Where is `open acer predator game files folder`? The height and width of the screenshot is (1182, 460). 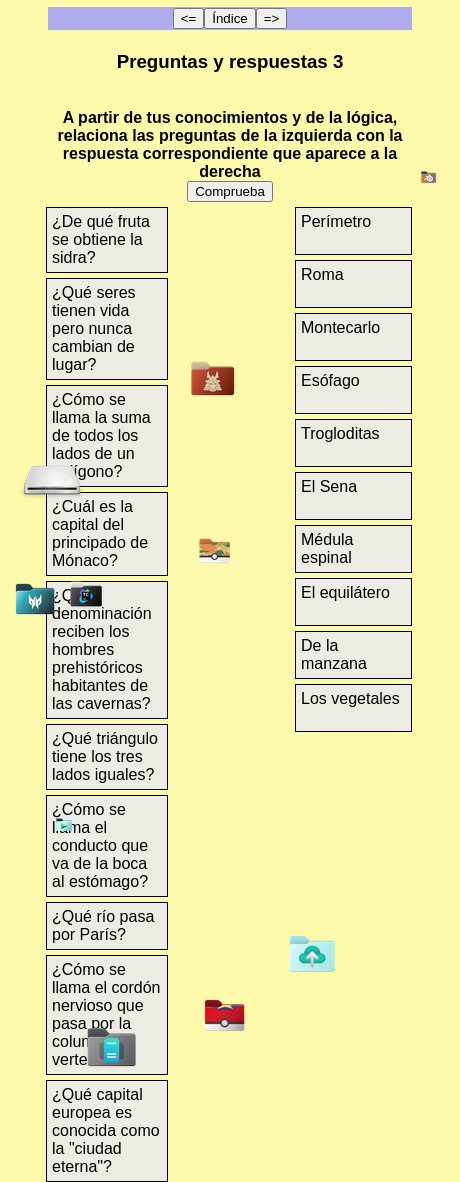
open acer predator game files folder is located at coordinates (35, 600).